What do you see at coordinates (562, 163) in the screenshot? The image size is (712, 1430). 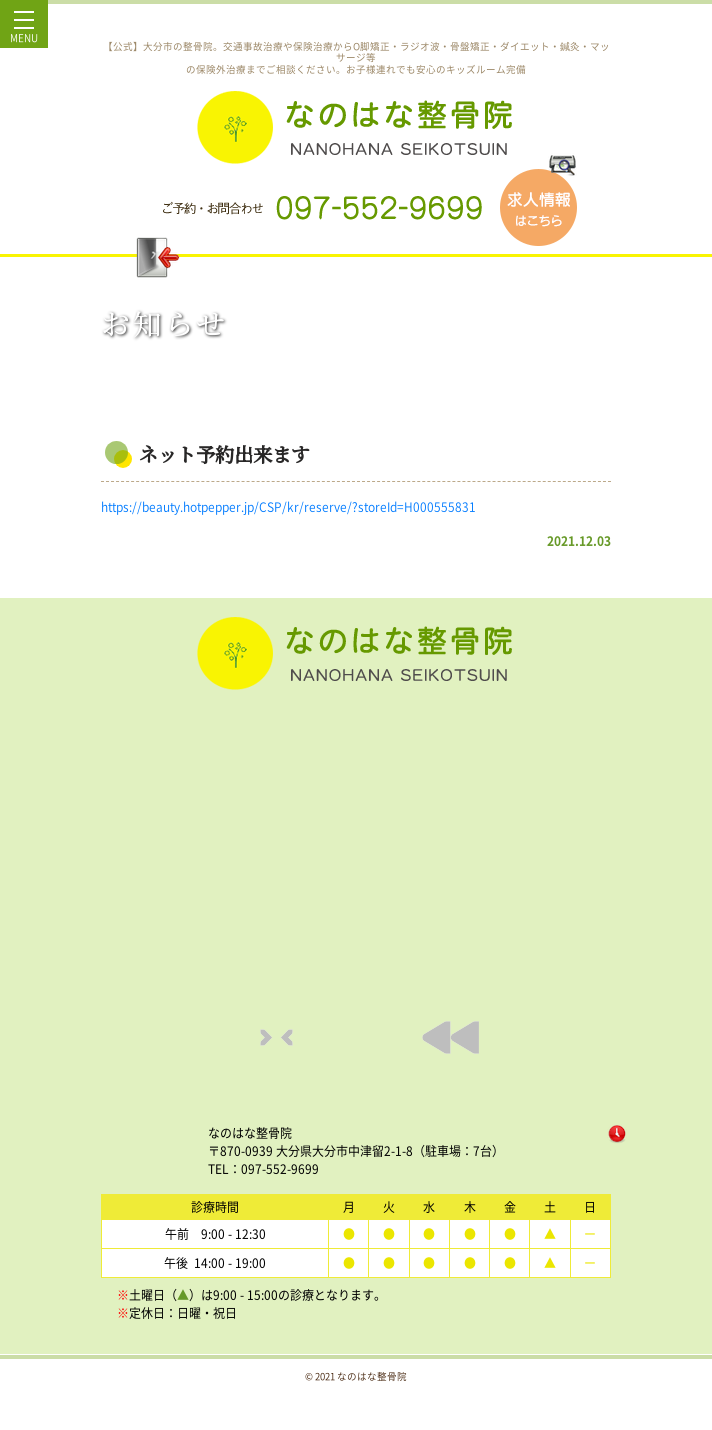 I see `preview document before printing` at bounding box center [562, 163].